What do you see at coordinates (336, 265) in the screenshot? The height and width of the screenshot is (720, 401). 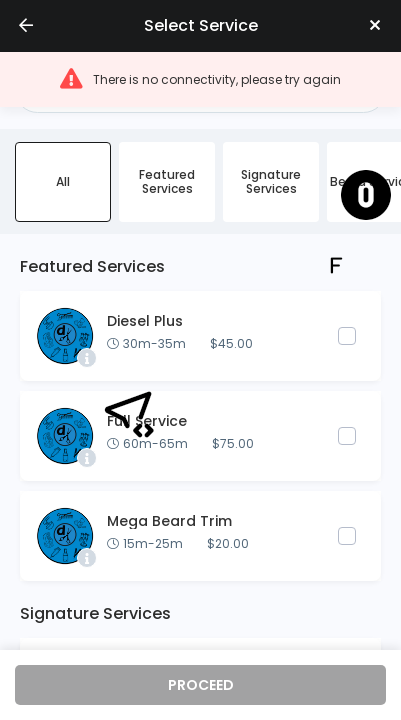 I see `indicates items starting with the letter F` at bounding box center [336, 265].